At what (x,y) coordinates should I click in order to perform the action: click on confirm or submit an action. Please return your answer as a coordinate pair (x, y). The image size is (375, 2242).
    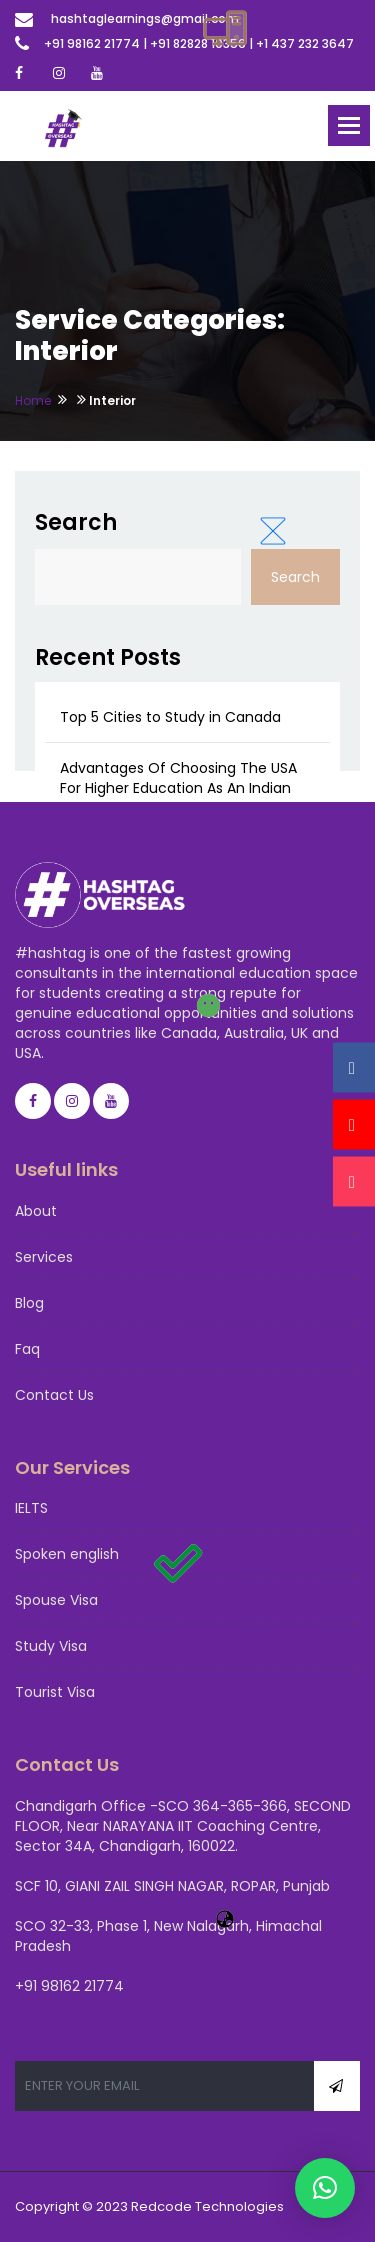
    Looking at the image, I should click on (177, 1562).